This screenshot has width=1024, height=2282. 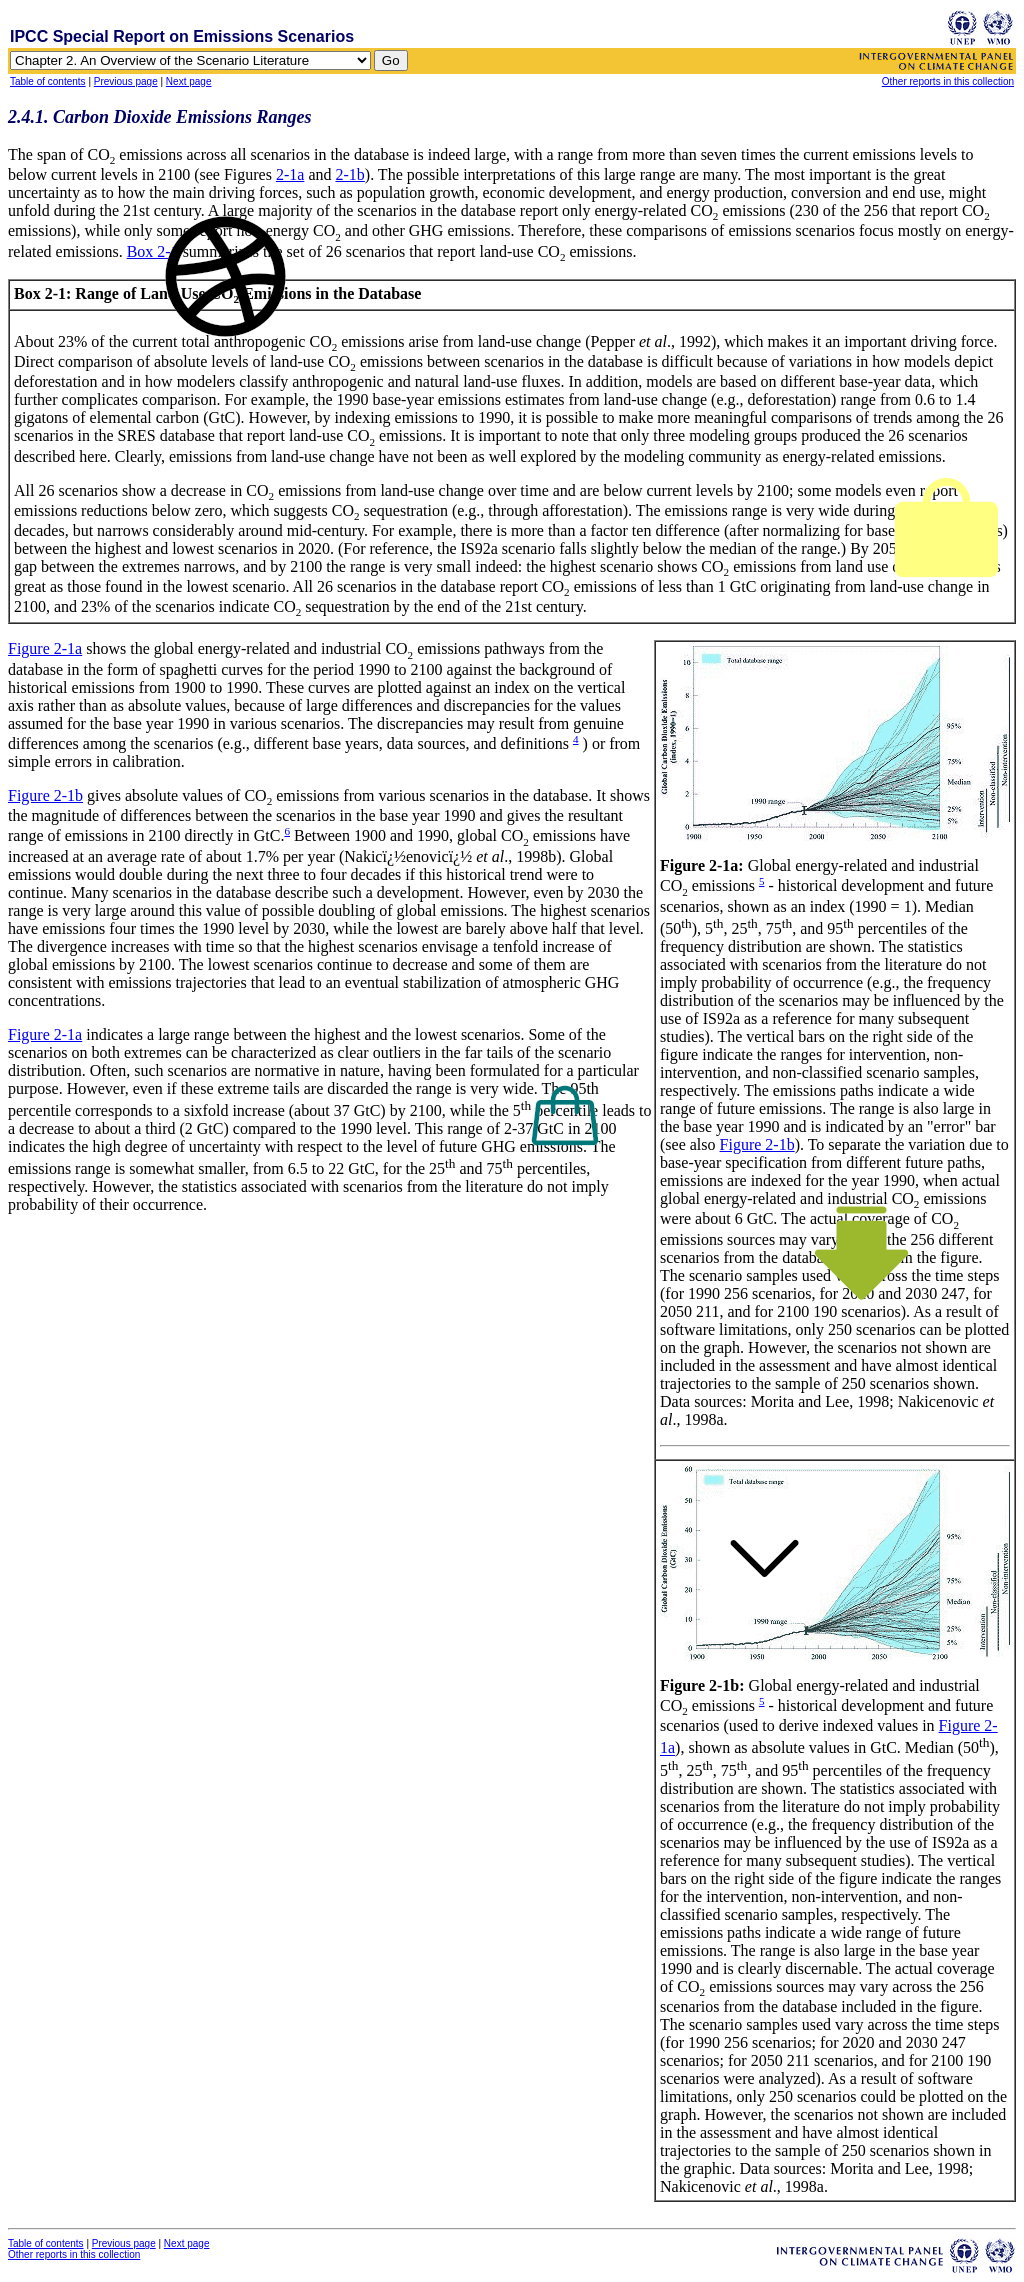 What do you see at coordinates (764, 1558) in the screenshot?
I see `expand a dropdown menu or section` at bounding box center [764, 1558].